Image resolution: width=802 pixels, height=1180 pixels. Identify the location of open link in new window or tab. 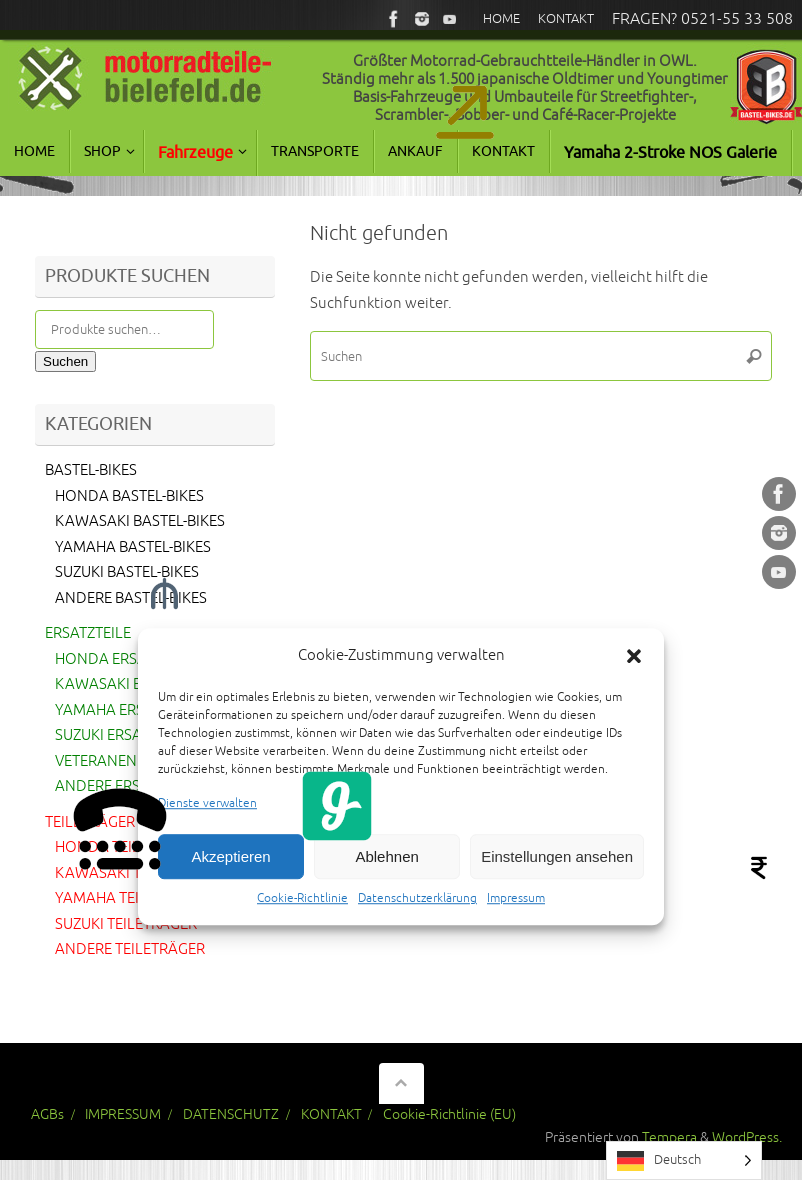
(465, 110).